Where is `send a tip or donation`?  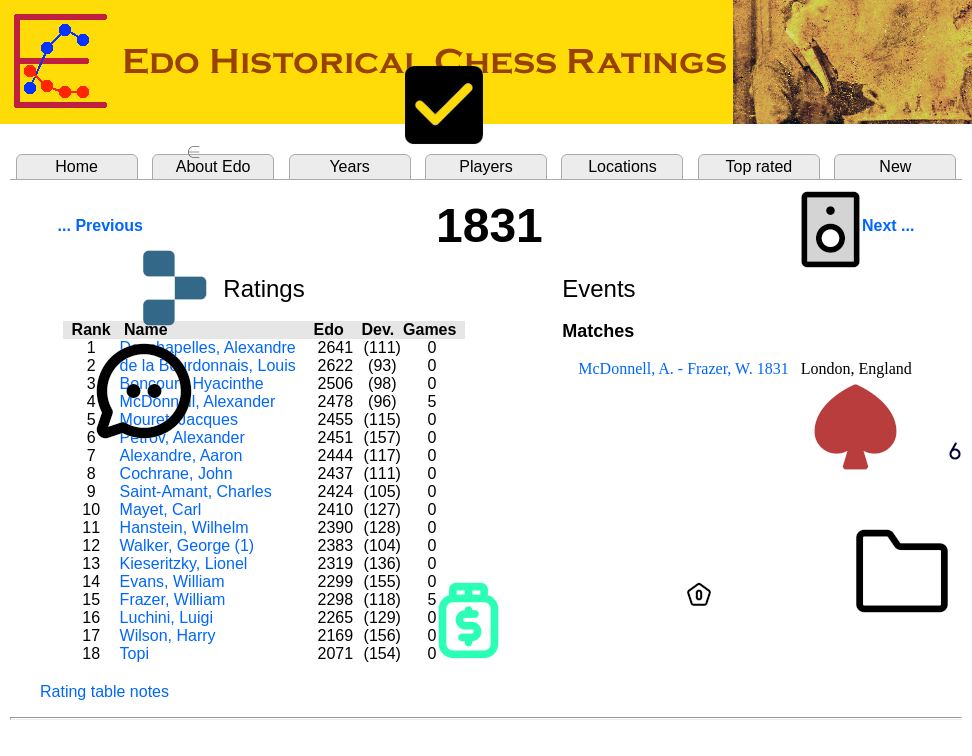
send a tip or donation is located at coordinates (468, 620).